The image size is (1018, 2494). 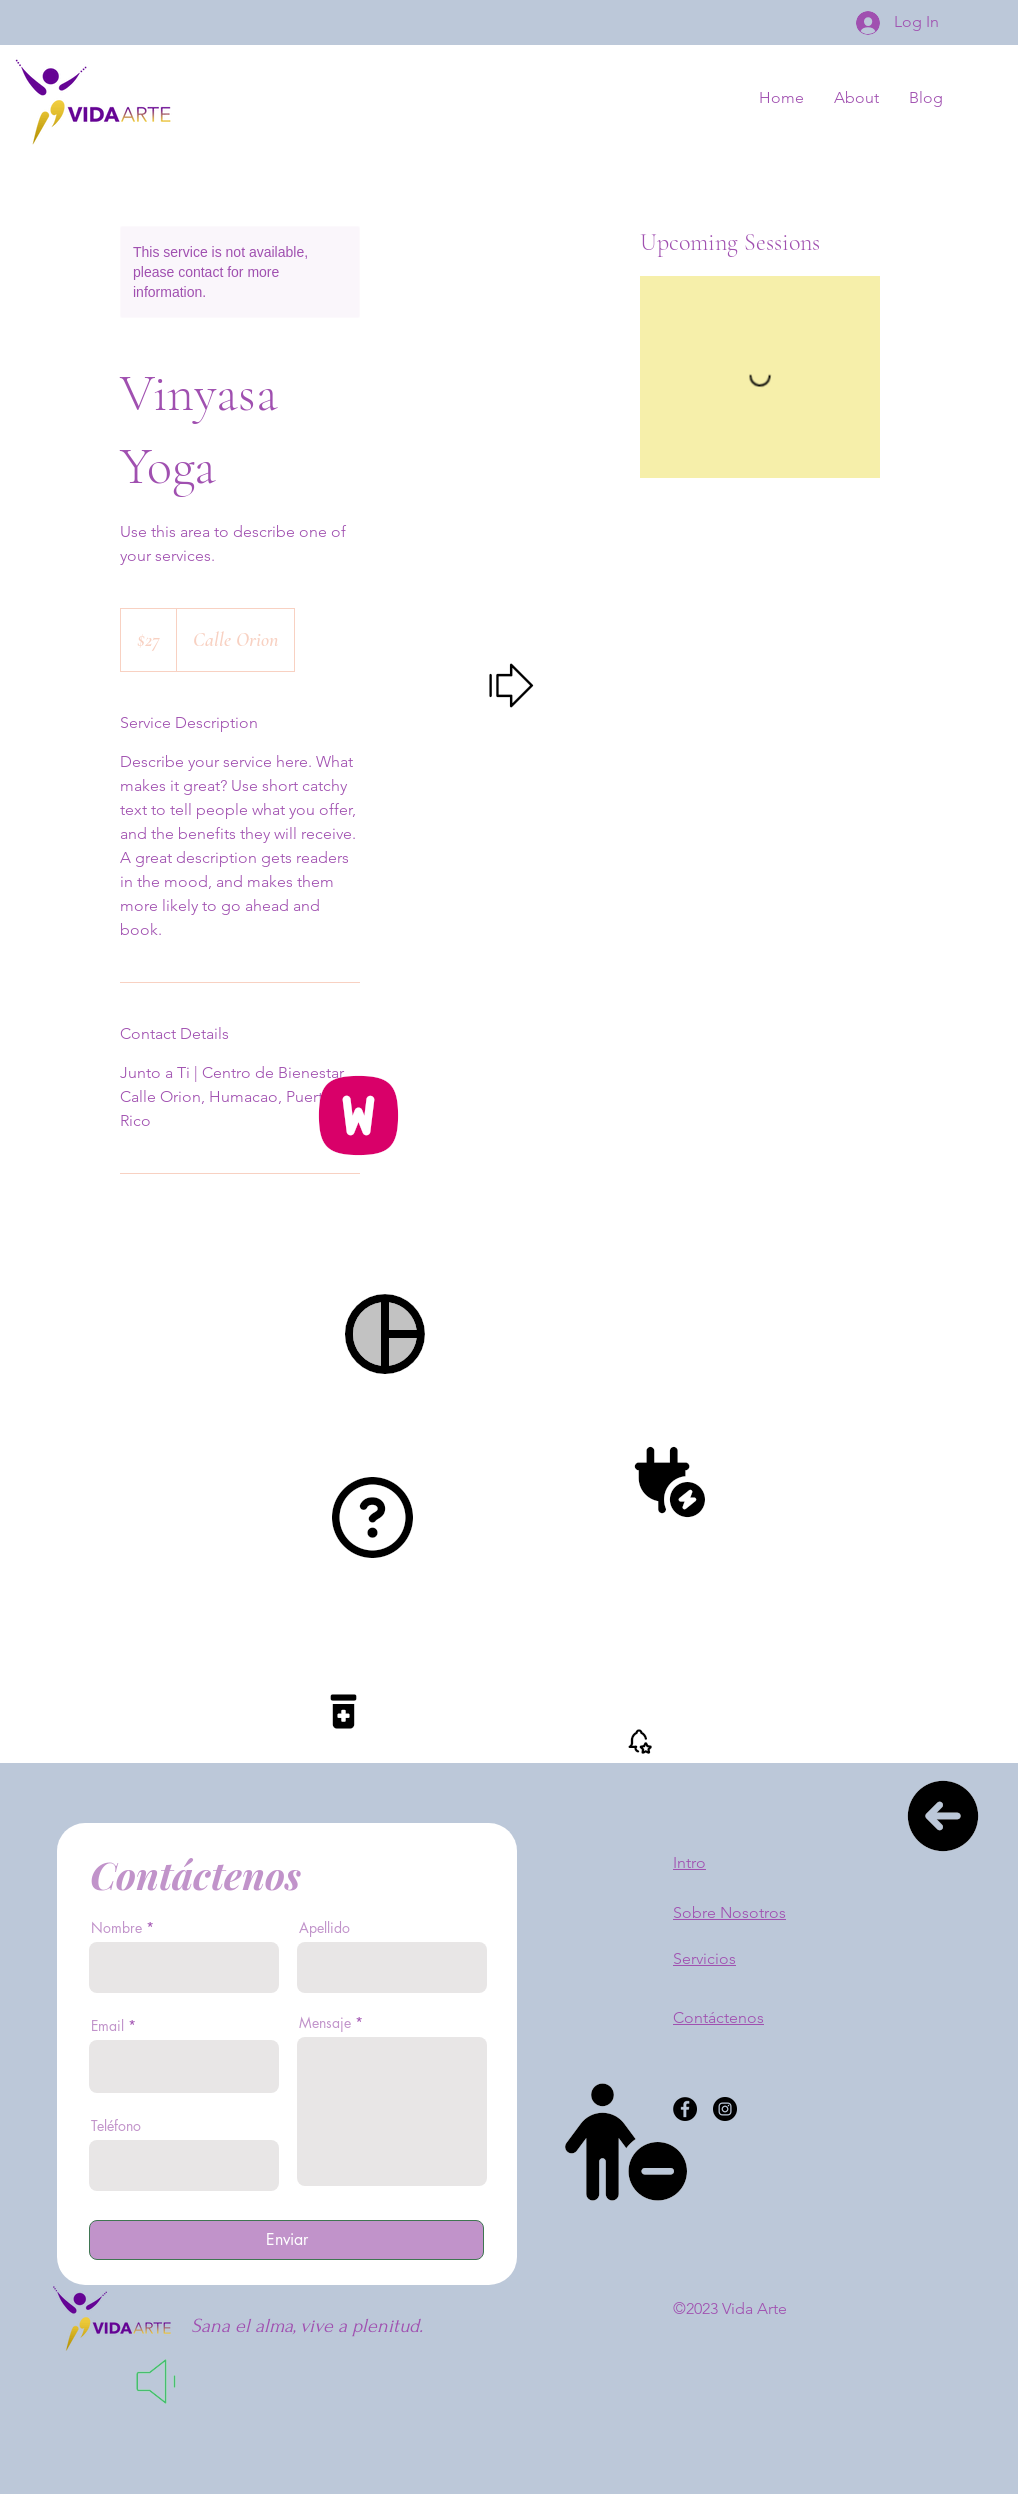 What do you see at coordinates (666, 1482) in the screenshot?
I see `indicates active power connection or charging` at bounding box center [666, 1482].